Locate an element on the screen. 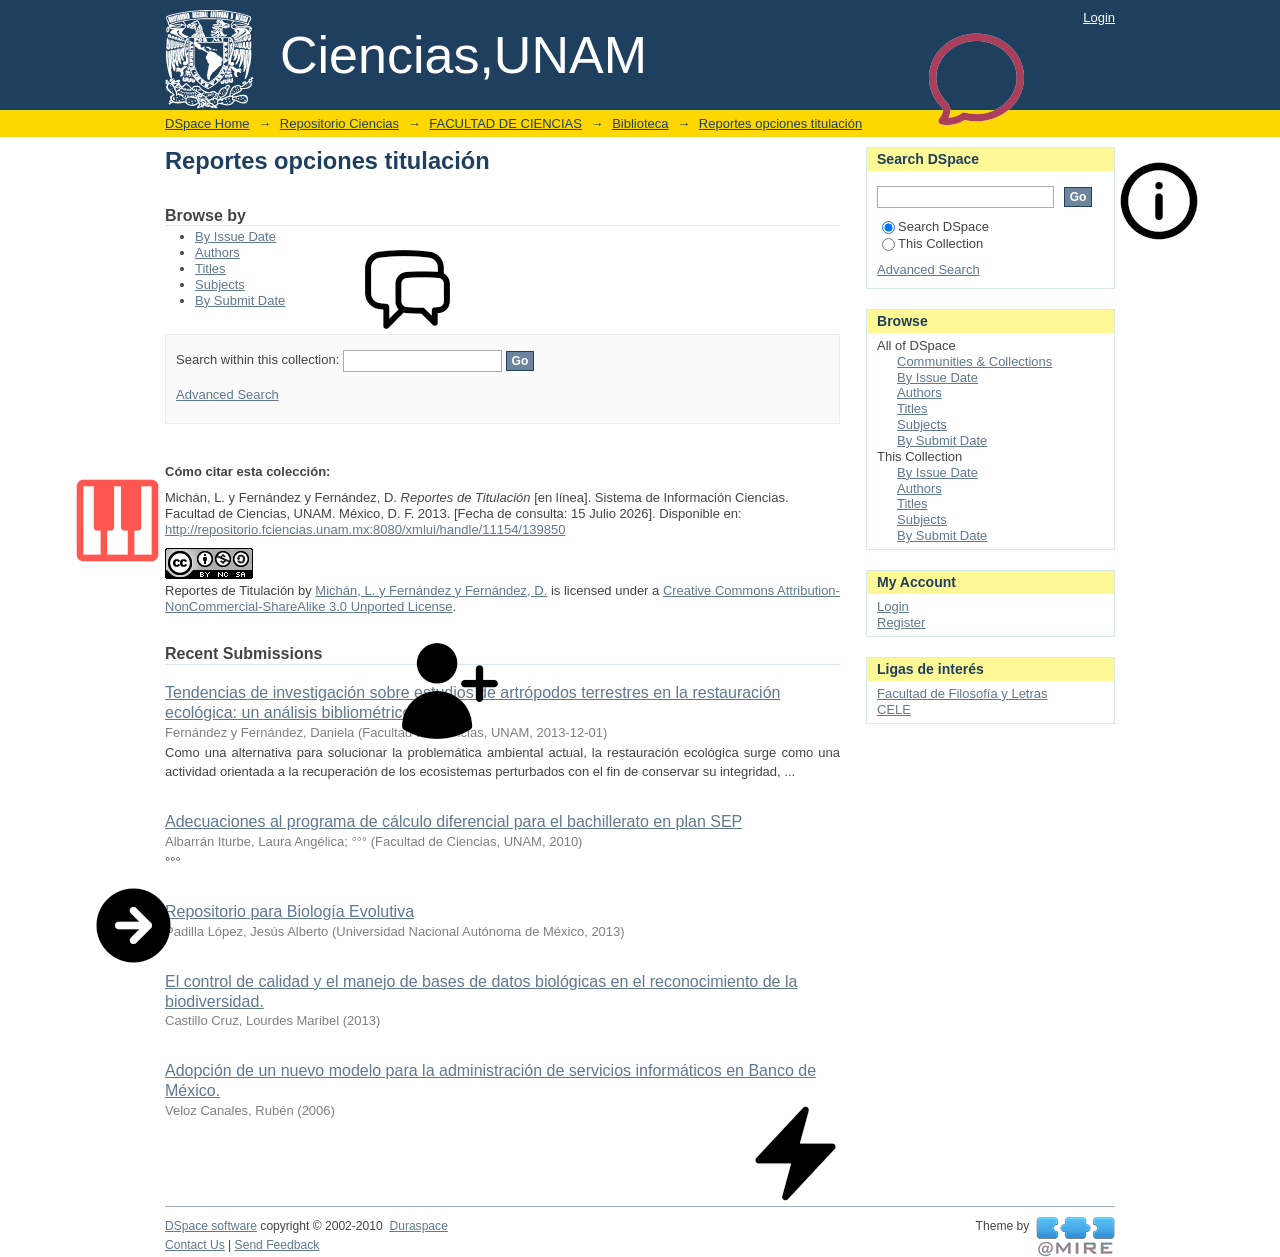 Image resolution: width=1280 pixels, height=1257 pixels. open music or piano app is located at coordinates (117, 520).